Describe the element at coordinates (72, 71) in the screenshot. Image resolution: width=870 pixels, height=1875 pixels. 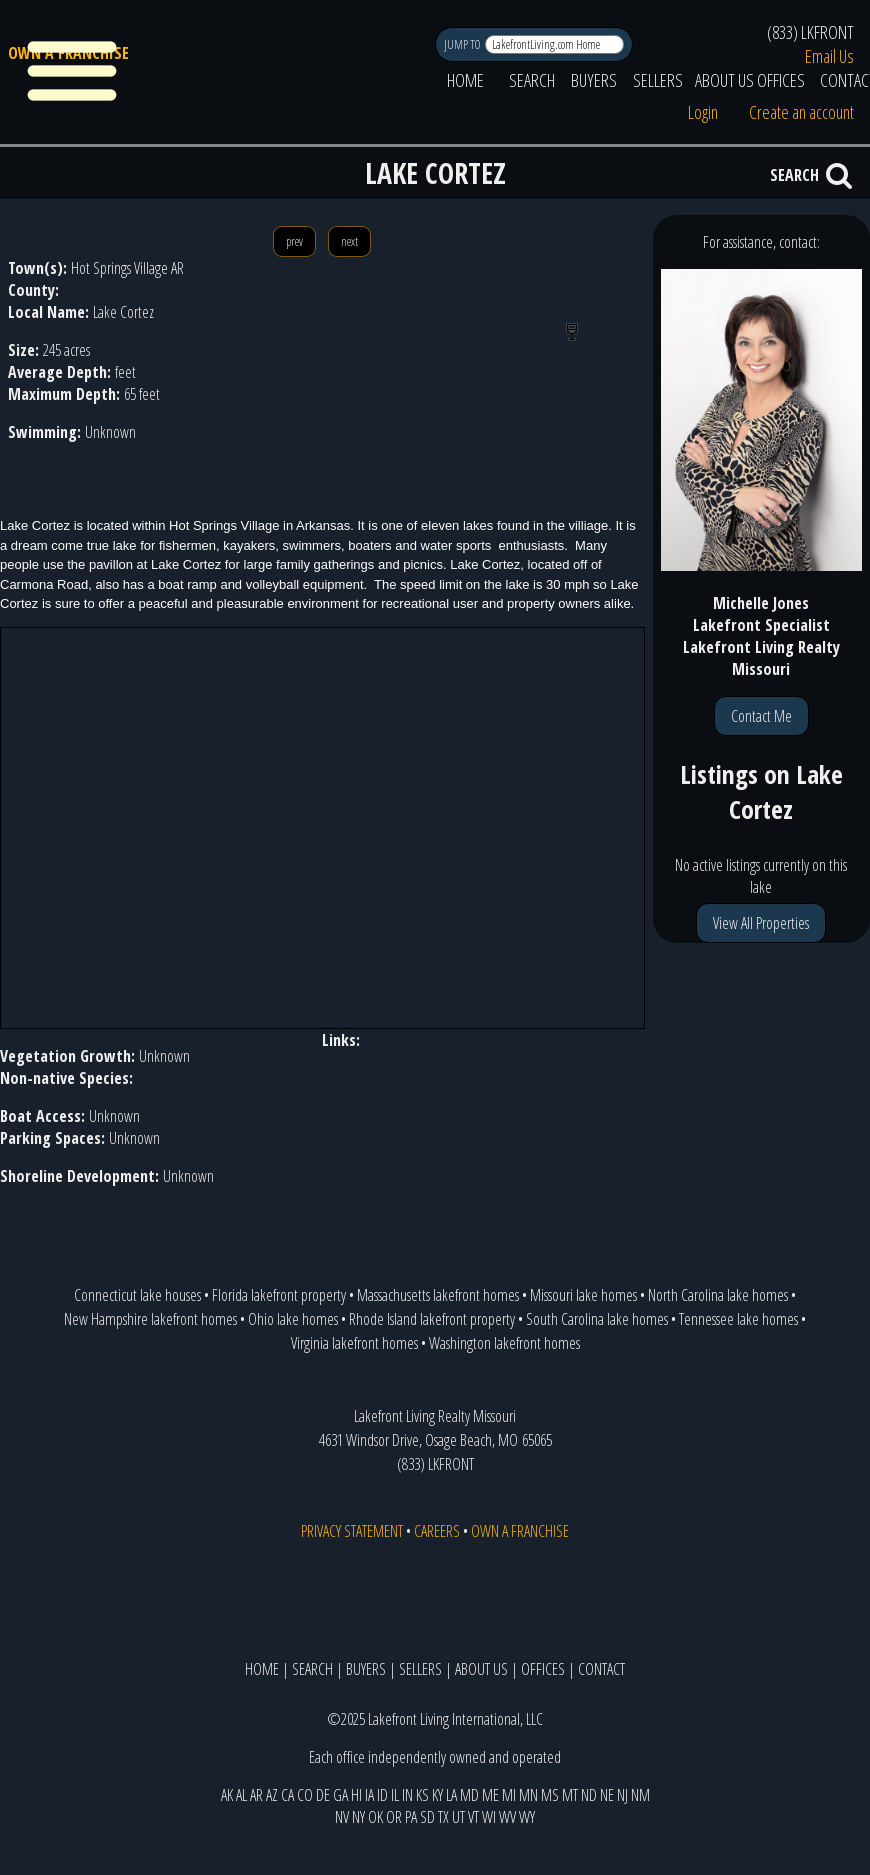
I see `open the navigation menu` at that location.